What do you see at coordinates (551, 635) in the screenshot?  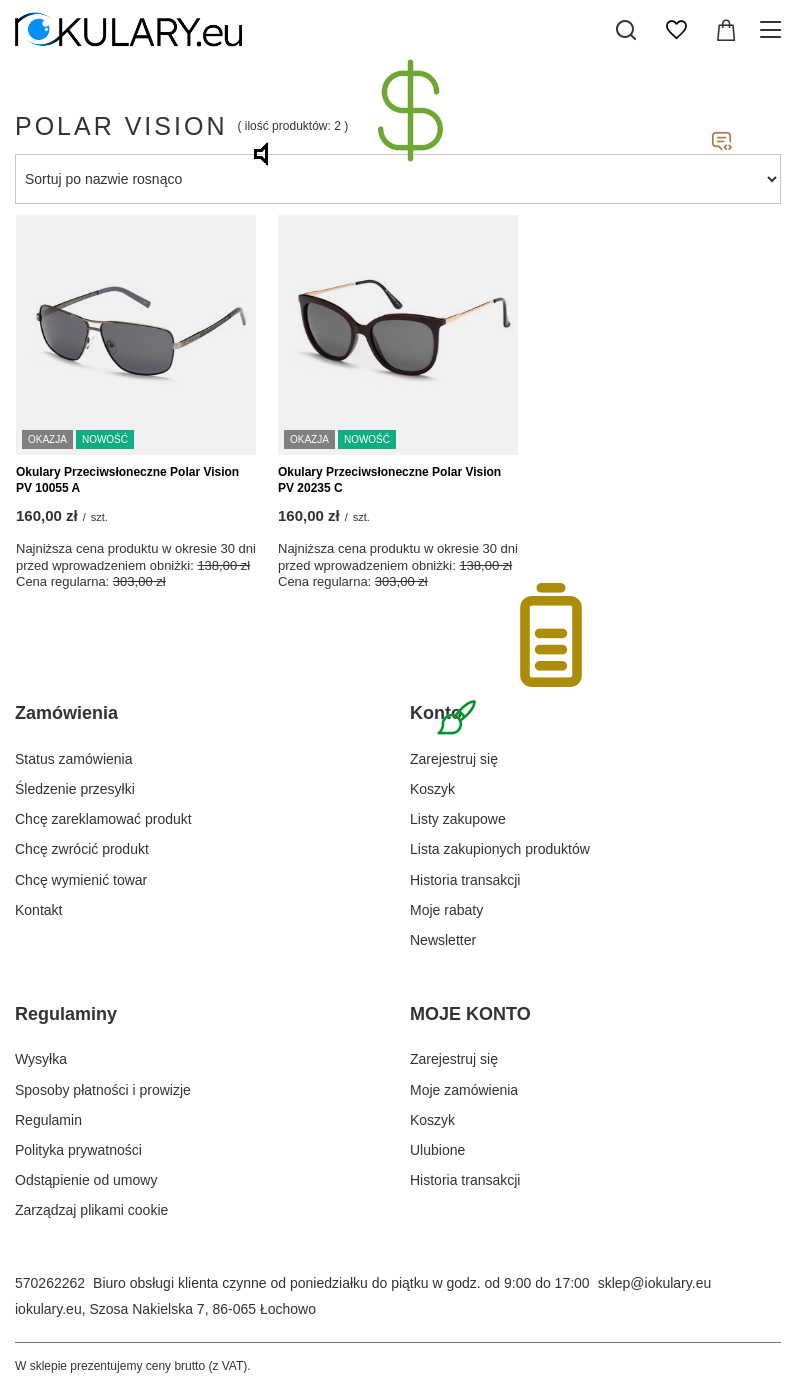 I see `indicates high battery level` at bounding box center [551, 635].